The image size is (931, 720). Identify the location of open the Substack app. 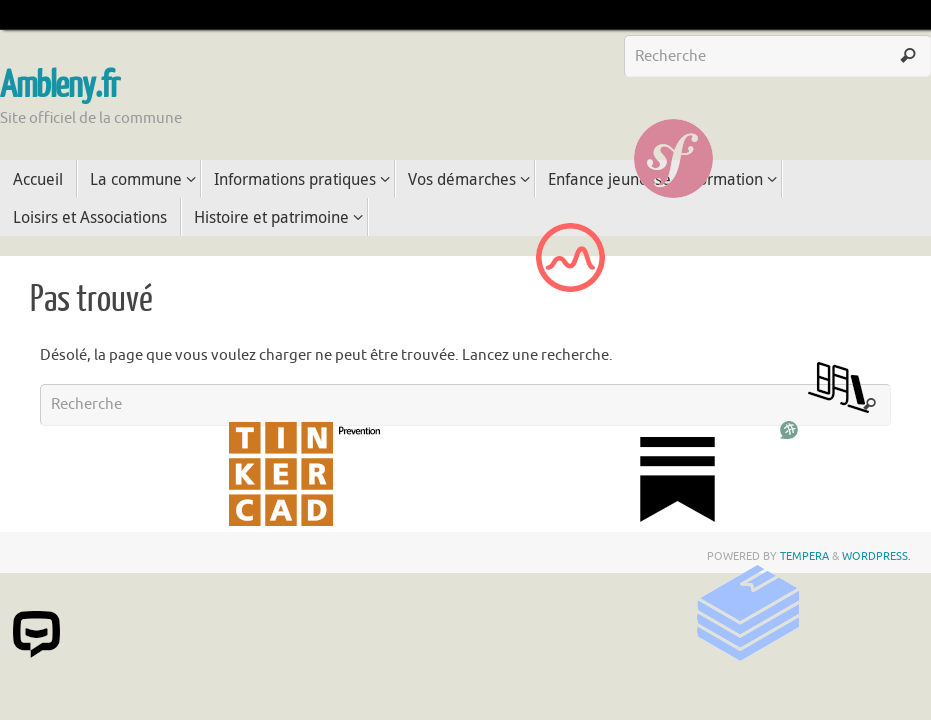
(677, 479).